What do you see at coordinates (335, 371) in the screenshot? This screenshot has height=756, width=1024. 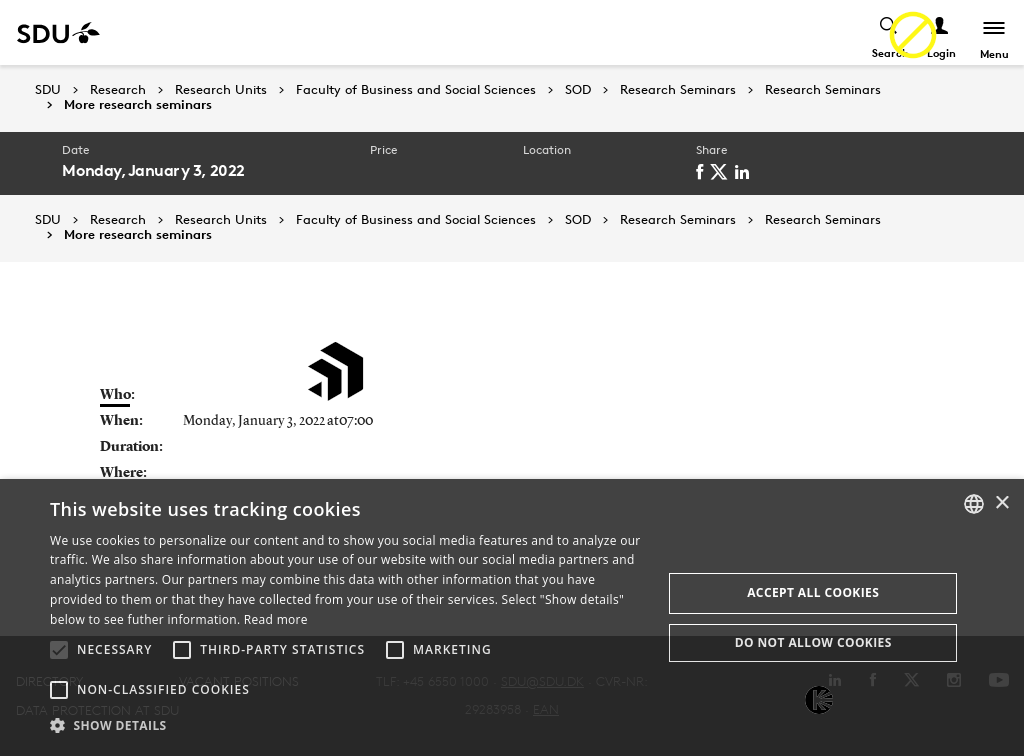 I see `progress software company logo` at bounding box center [335, 371].